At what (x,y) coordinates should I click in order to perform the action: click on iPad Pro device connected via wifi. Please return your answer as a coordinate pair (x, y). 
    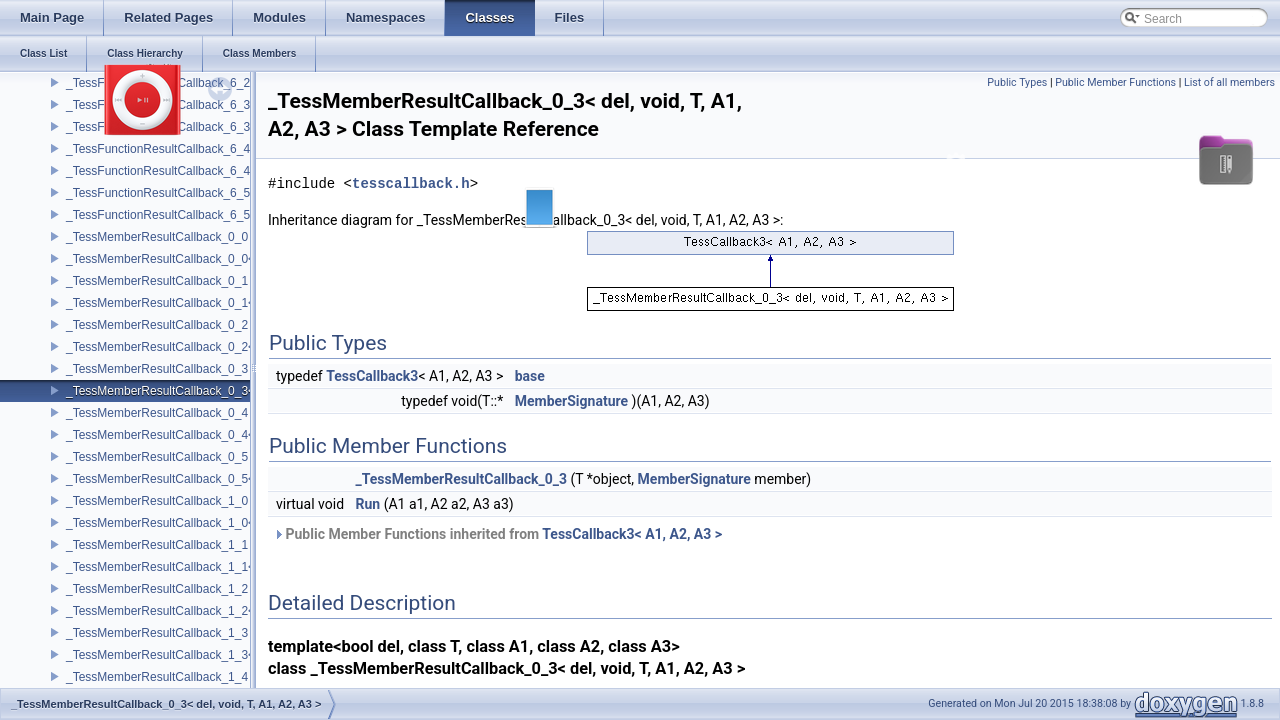
    Looking at the image, I should click on (539, 207).